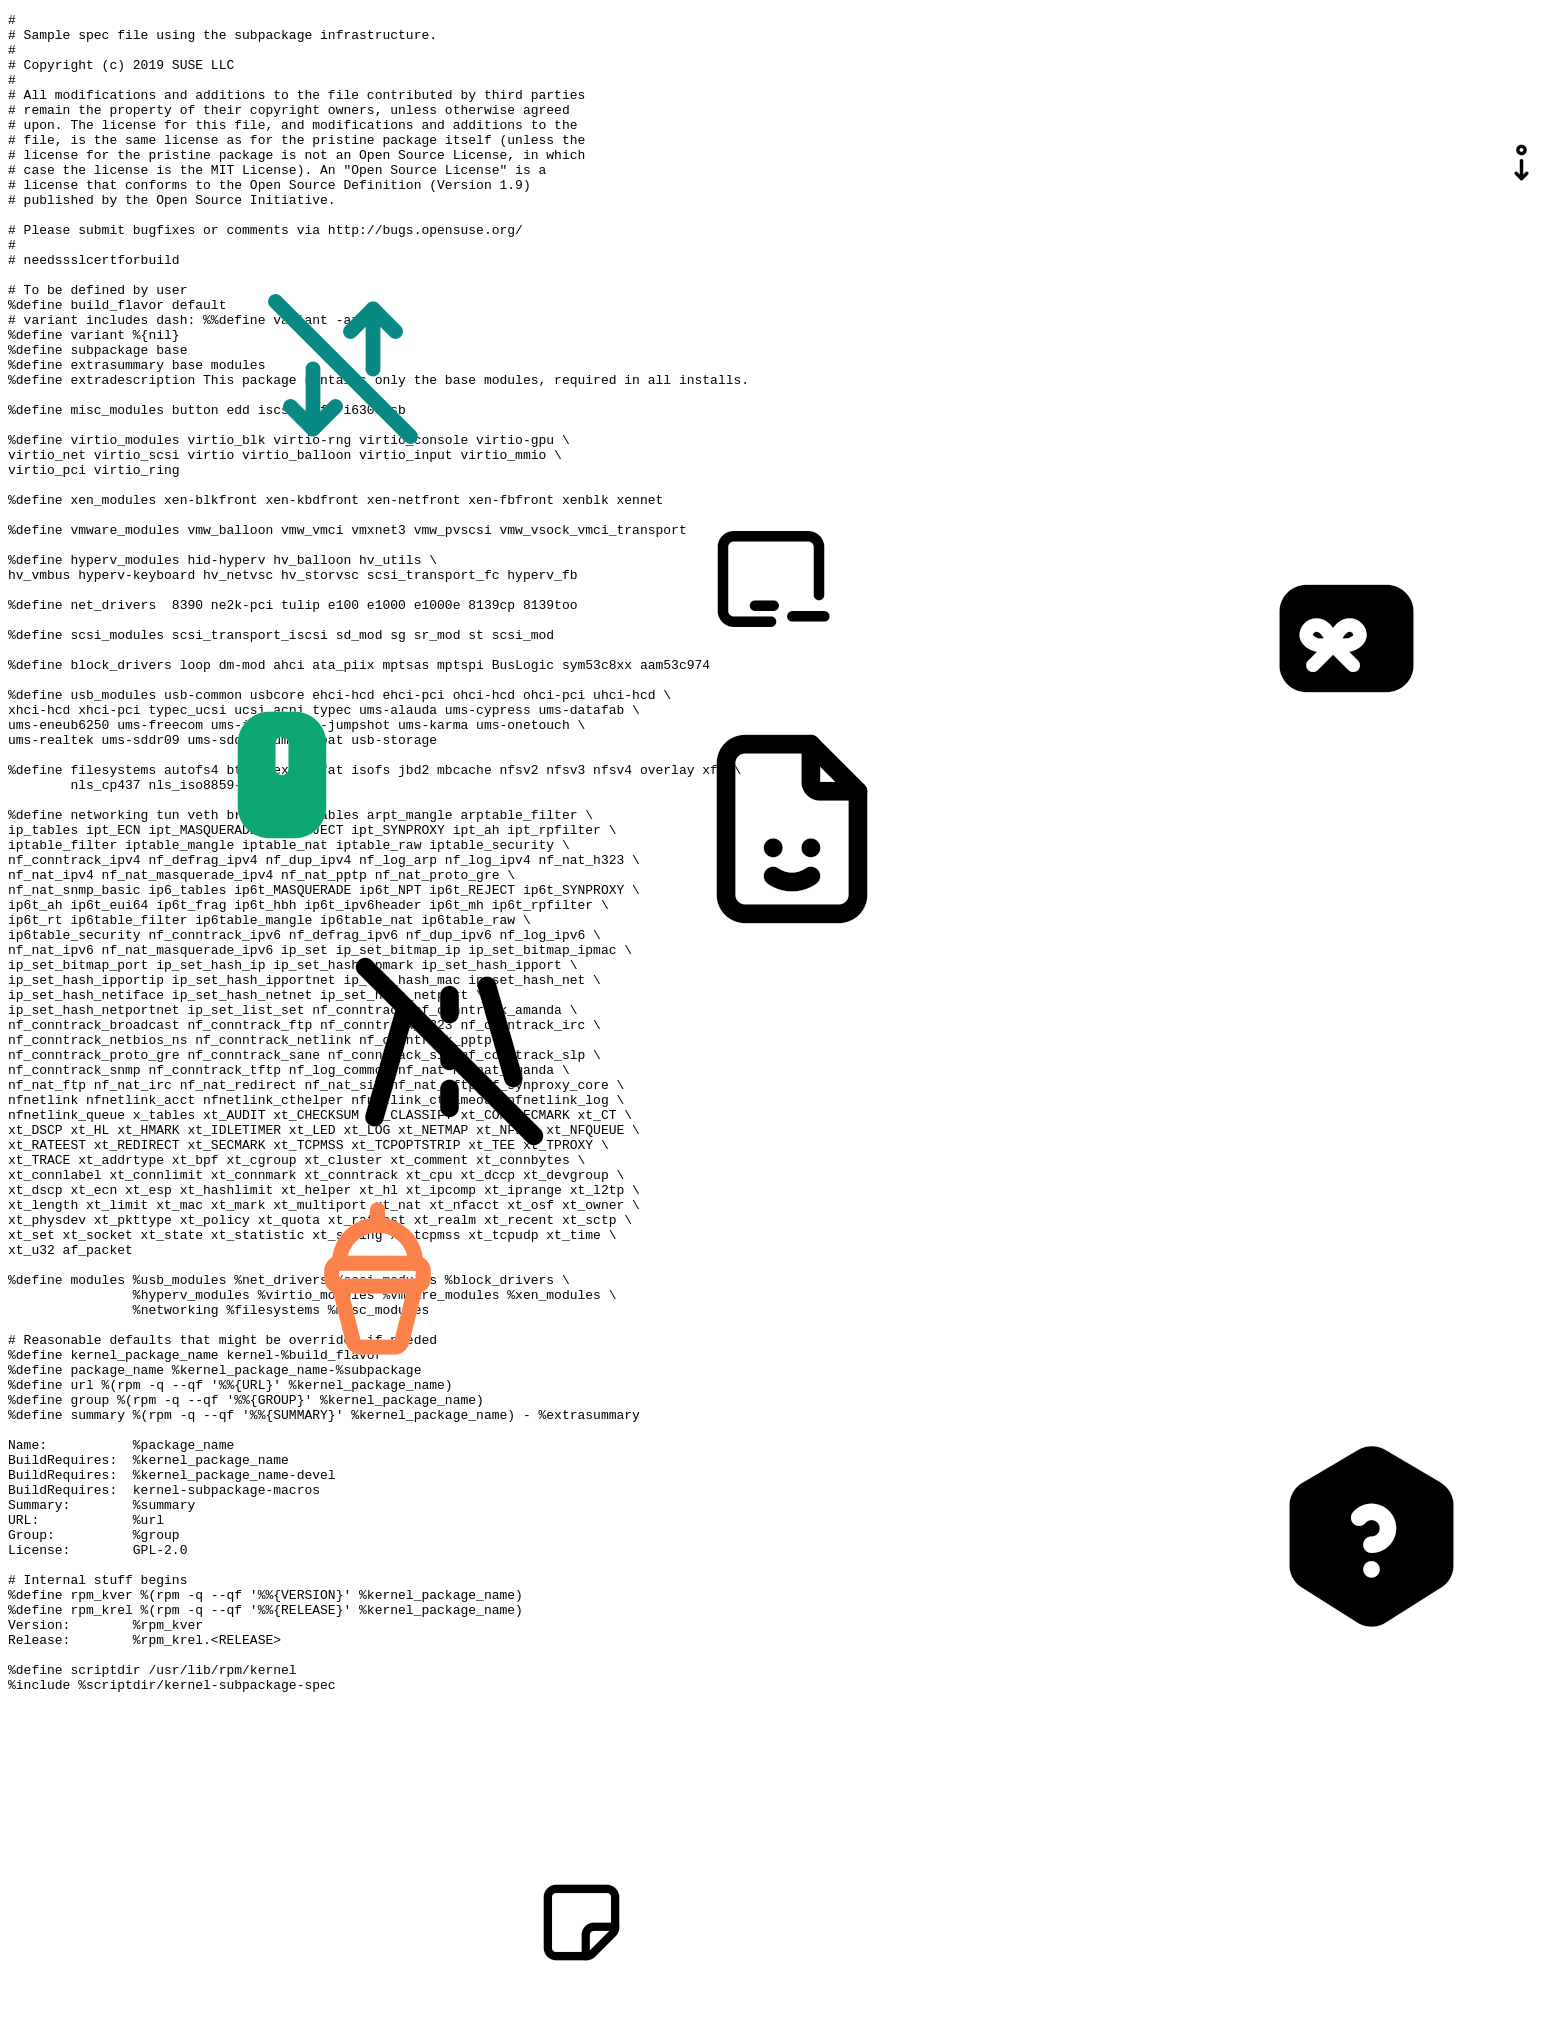 The width and height of the screenshot is (1568, 2042). I want to click on browse smoothie or milkshake options, so click(377, 1278).